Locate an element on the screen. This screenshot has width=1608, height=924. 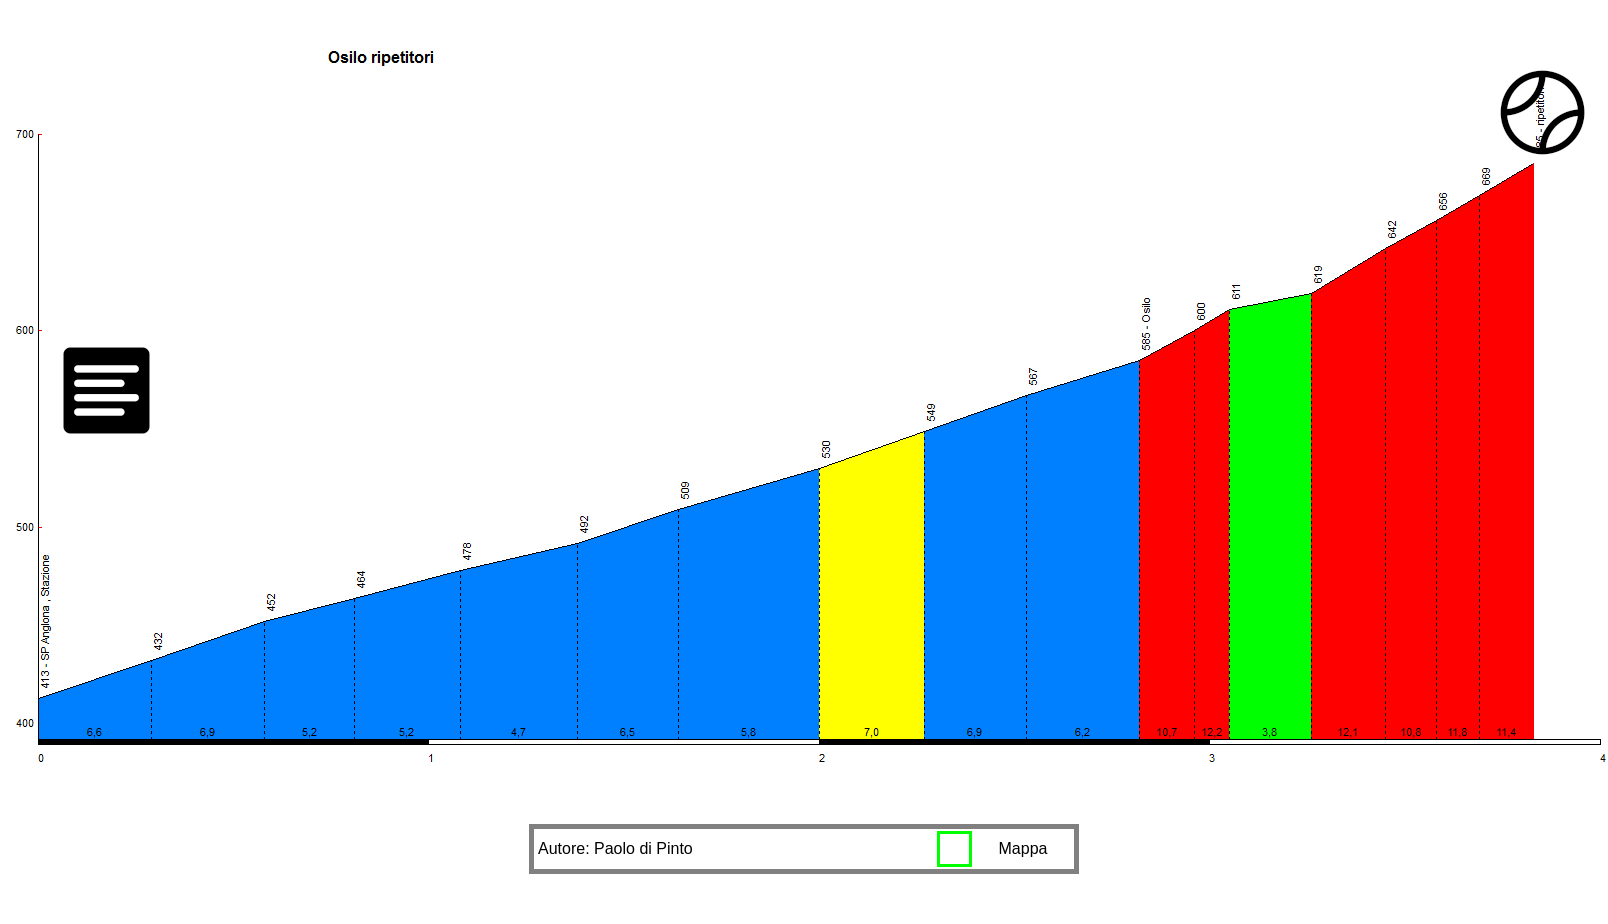
align text to the left is located at coordinates (106, 390).